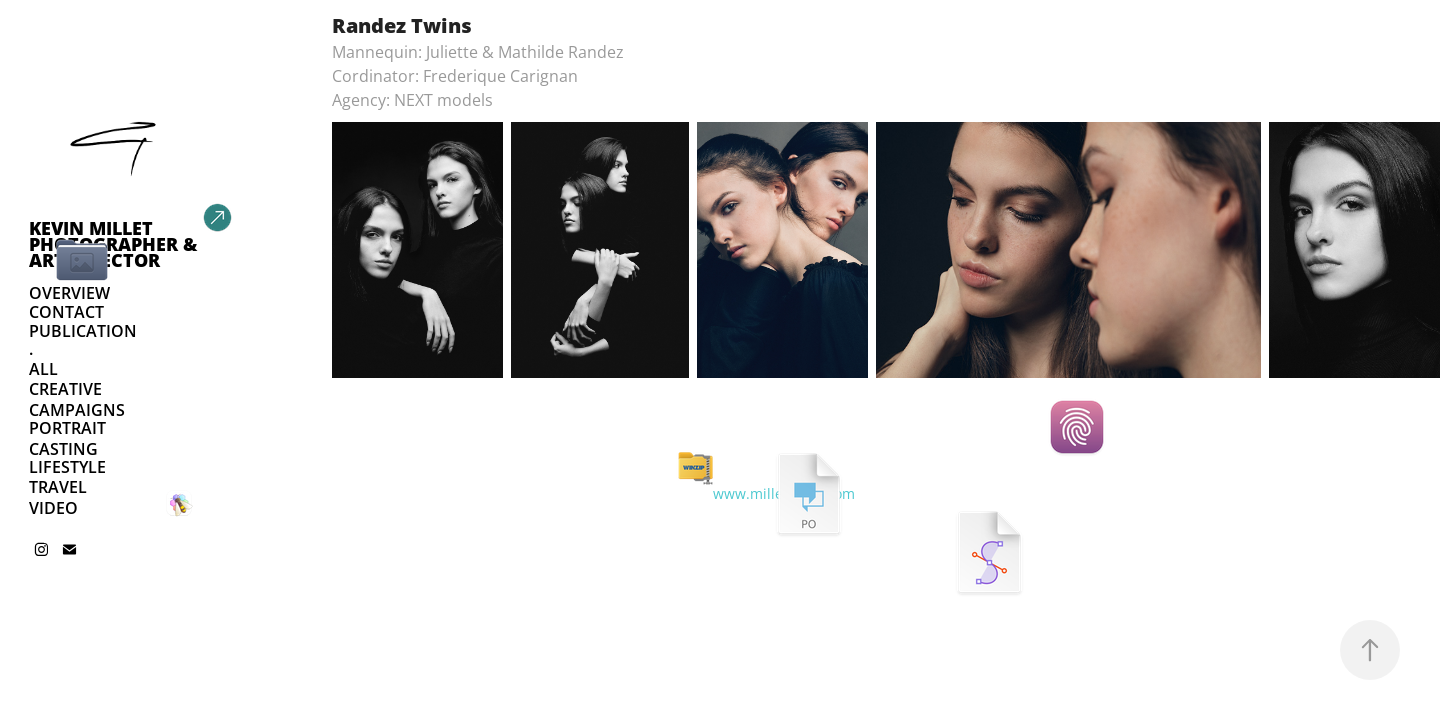  What do you see at coordinates (82, 260) in the screenshot?
I see `open your images folder` at bounding box center [82, 260].